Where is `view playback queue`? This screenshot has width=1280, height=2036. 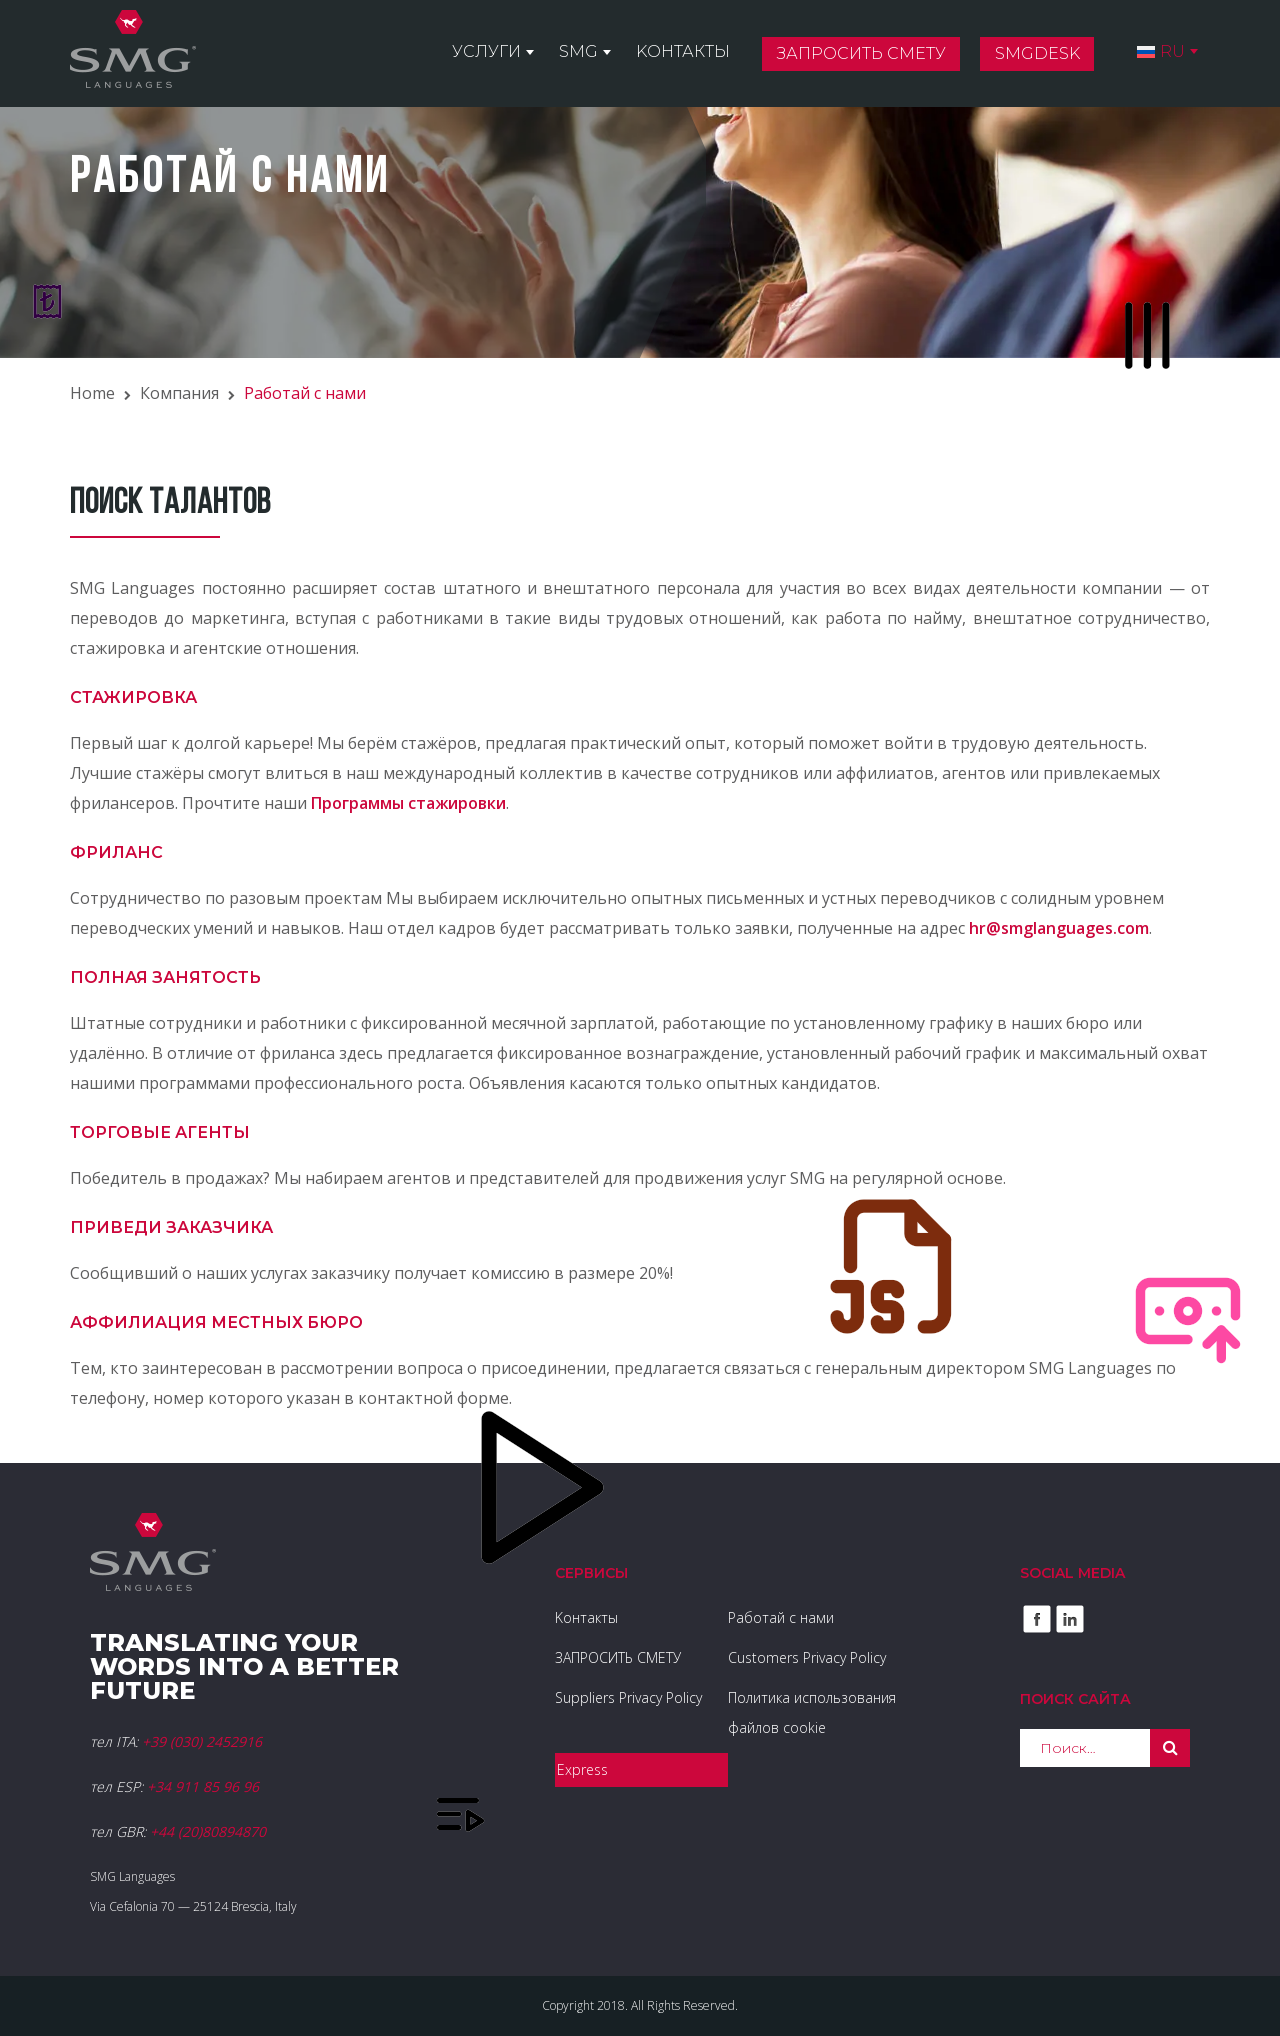
view playback queue is located at coordinates (458, 1814).